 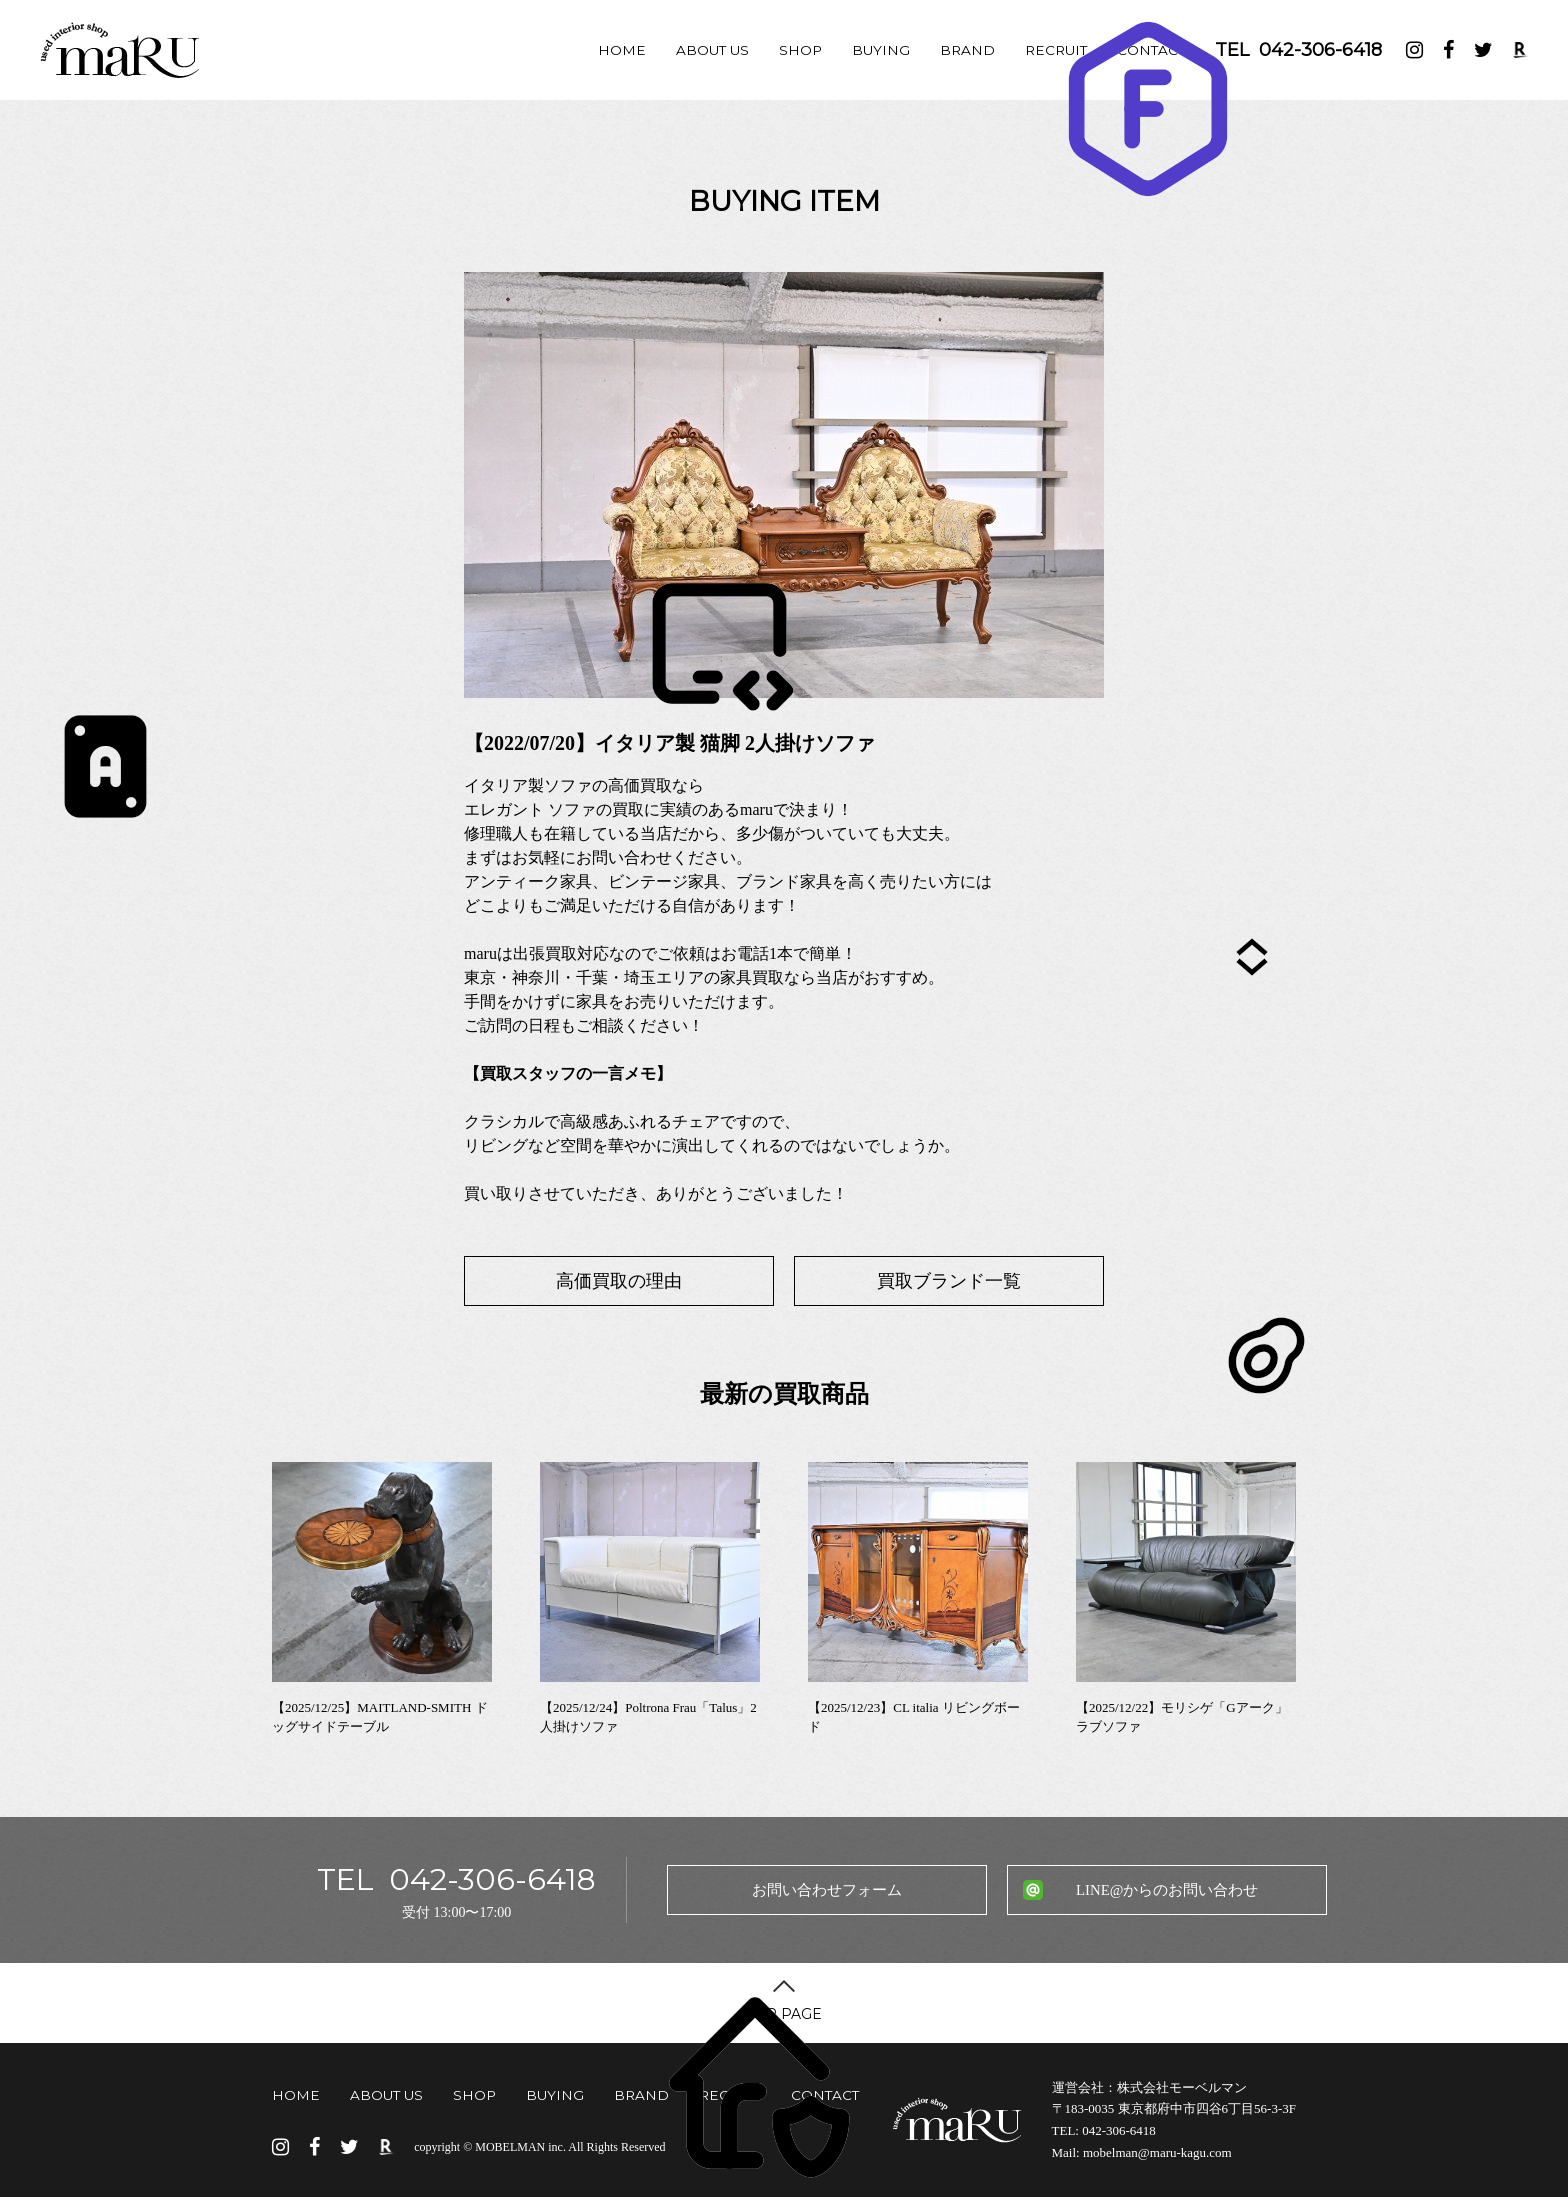 I want to click on select avocado as a food preference or ingredient, so click(x=1266, y=1355).